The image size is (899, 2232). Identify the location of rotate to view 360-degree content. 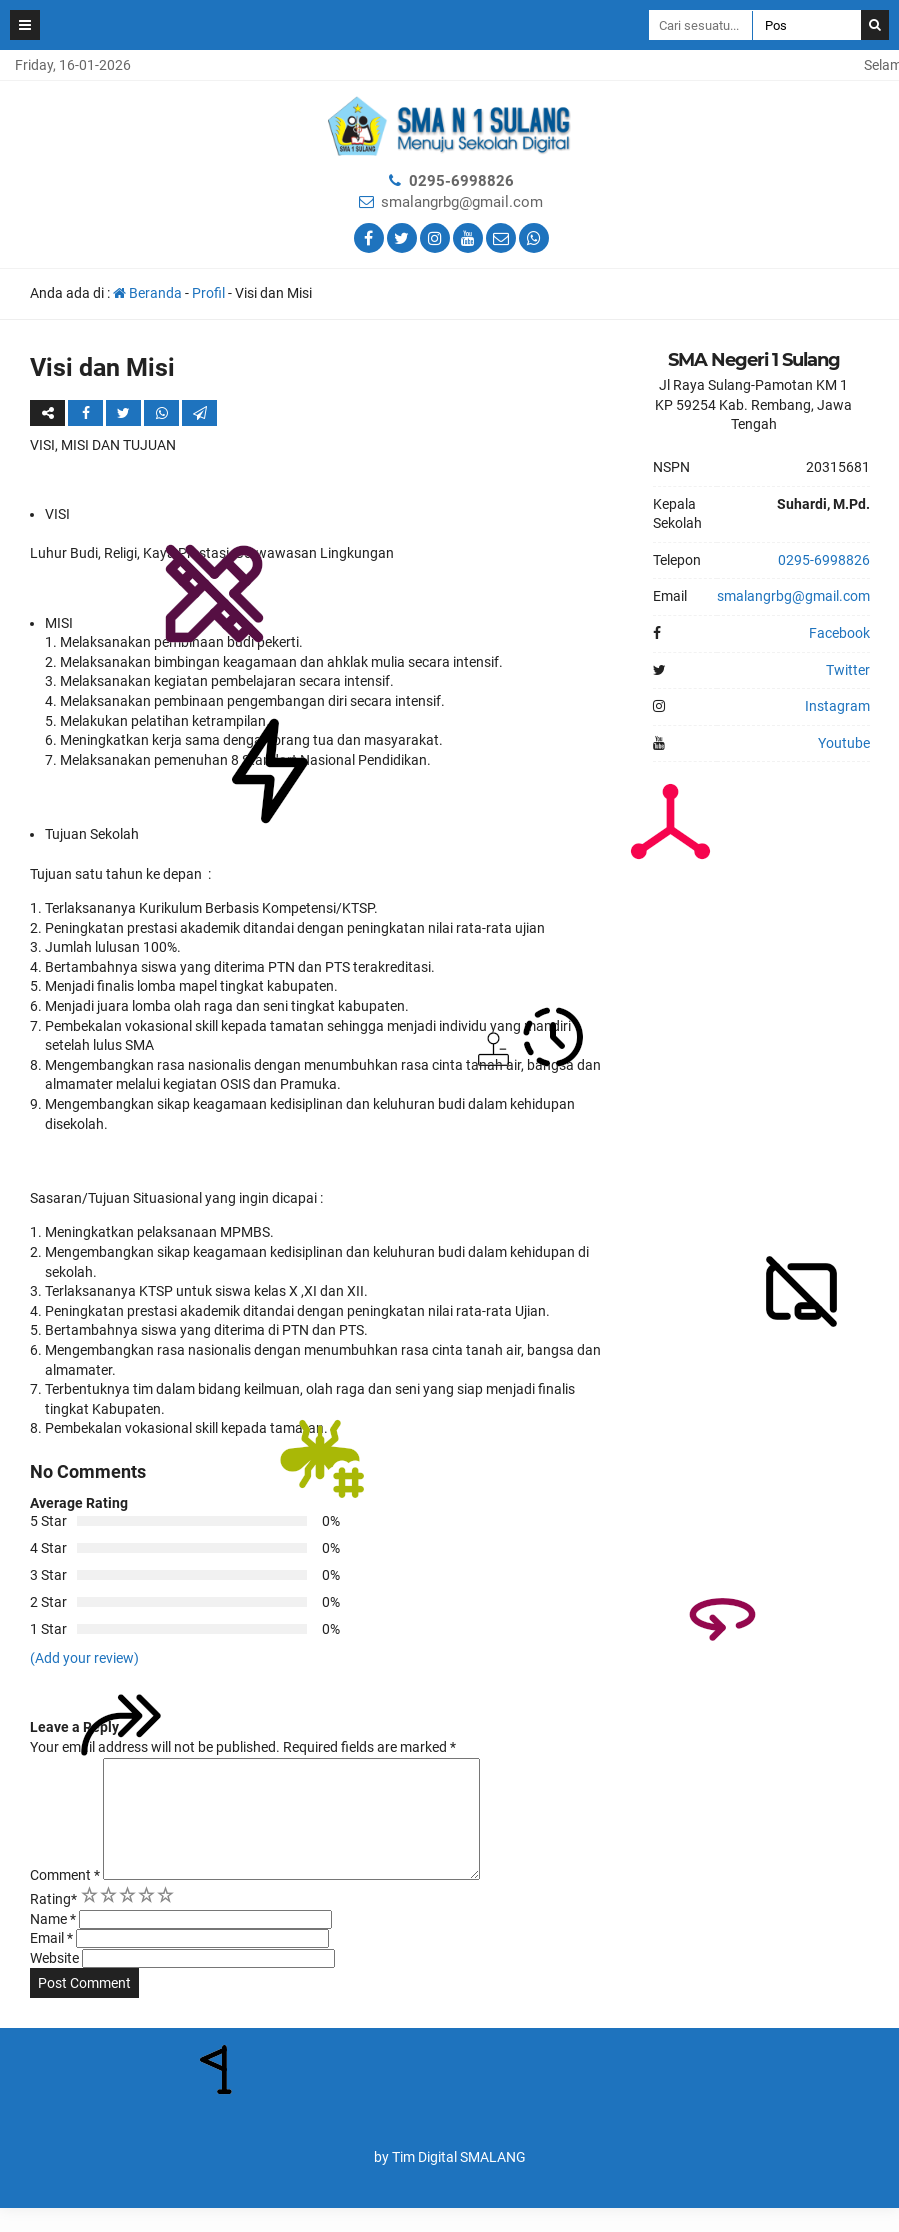
(722, 1614).